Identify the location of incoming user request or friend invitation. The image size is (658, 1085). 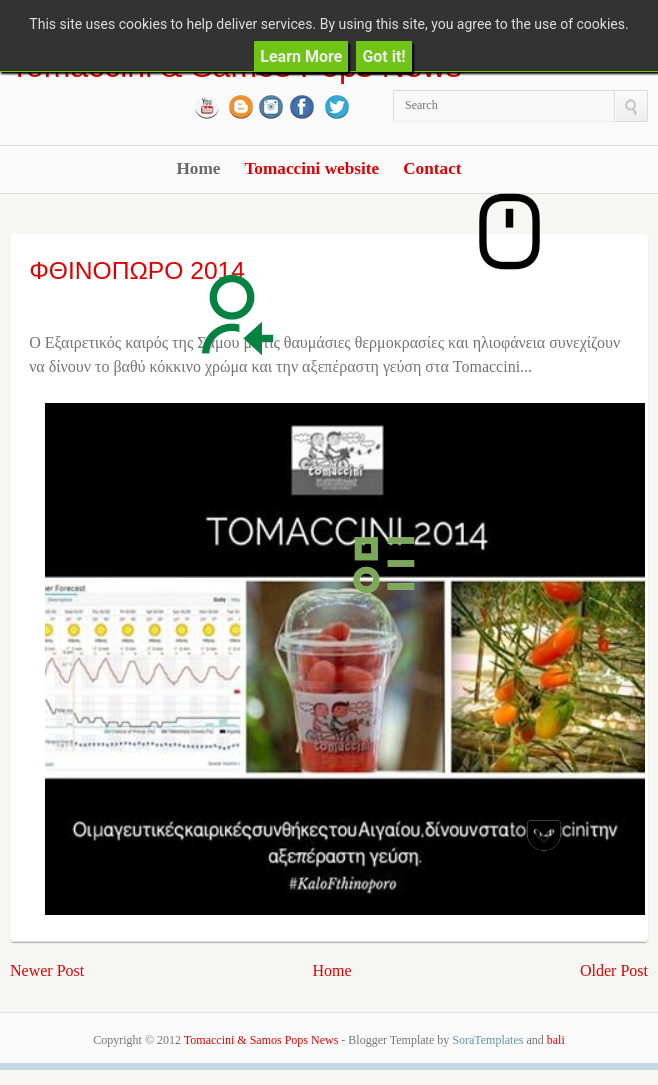
(232, 316).